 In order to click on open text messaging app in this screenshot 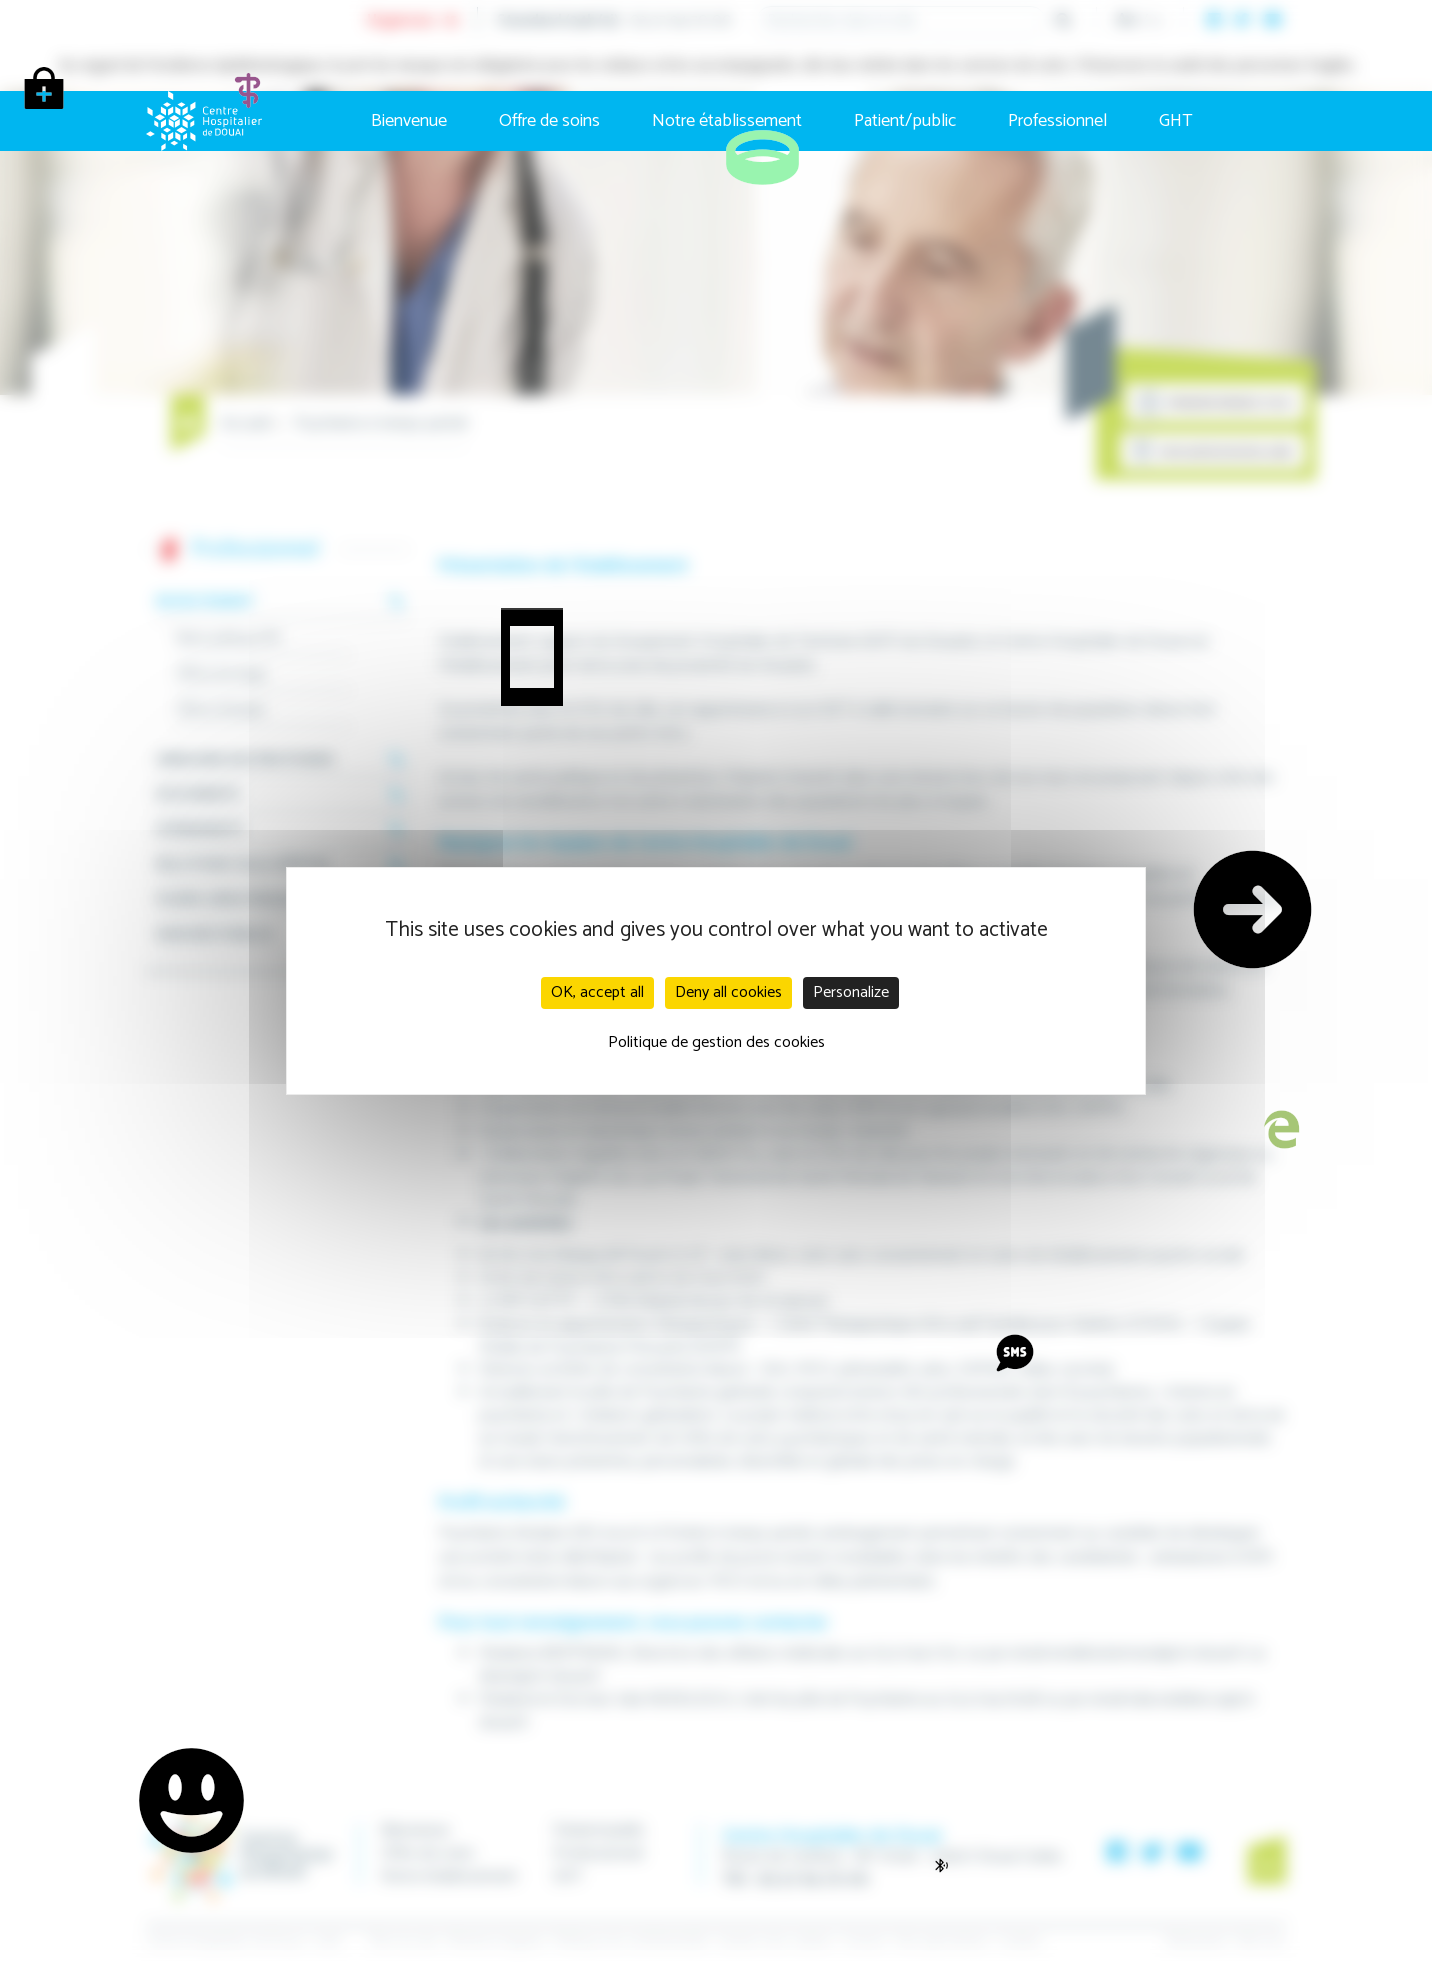, I will do `click(1015, 1353)`.